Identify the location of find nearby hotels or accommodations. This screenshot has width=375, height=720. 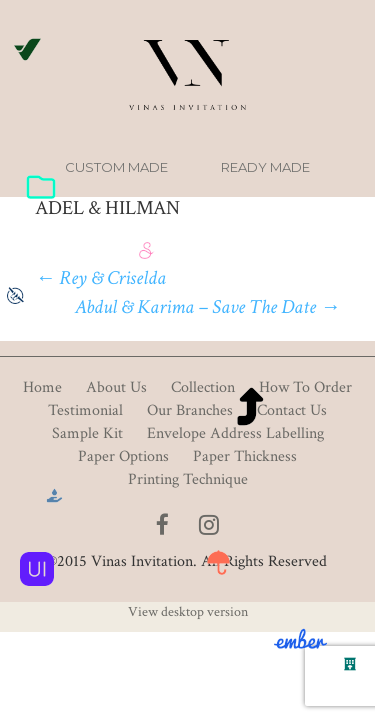
(350, 664).